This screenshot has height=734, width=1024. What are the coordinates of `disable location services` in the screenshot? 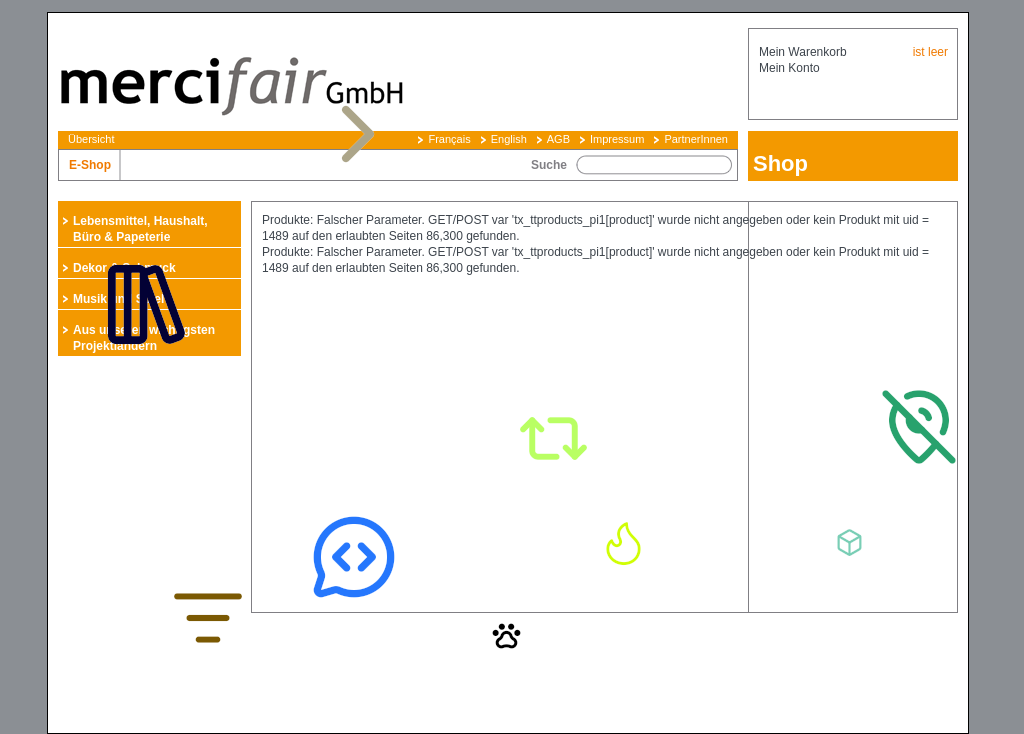 It's located at (919, 427).